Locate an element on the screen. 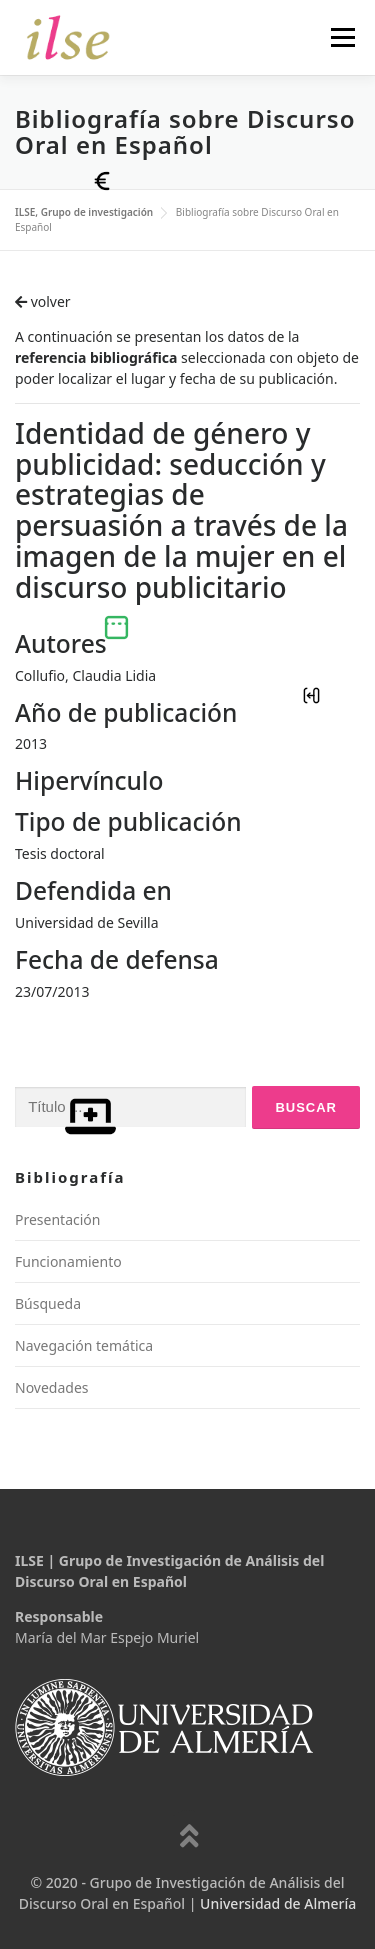 The width and height of the screenshot is (375, 1949). access telemedicine or virtual healthcare services is located at coordinates (90, 1116).